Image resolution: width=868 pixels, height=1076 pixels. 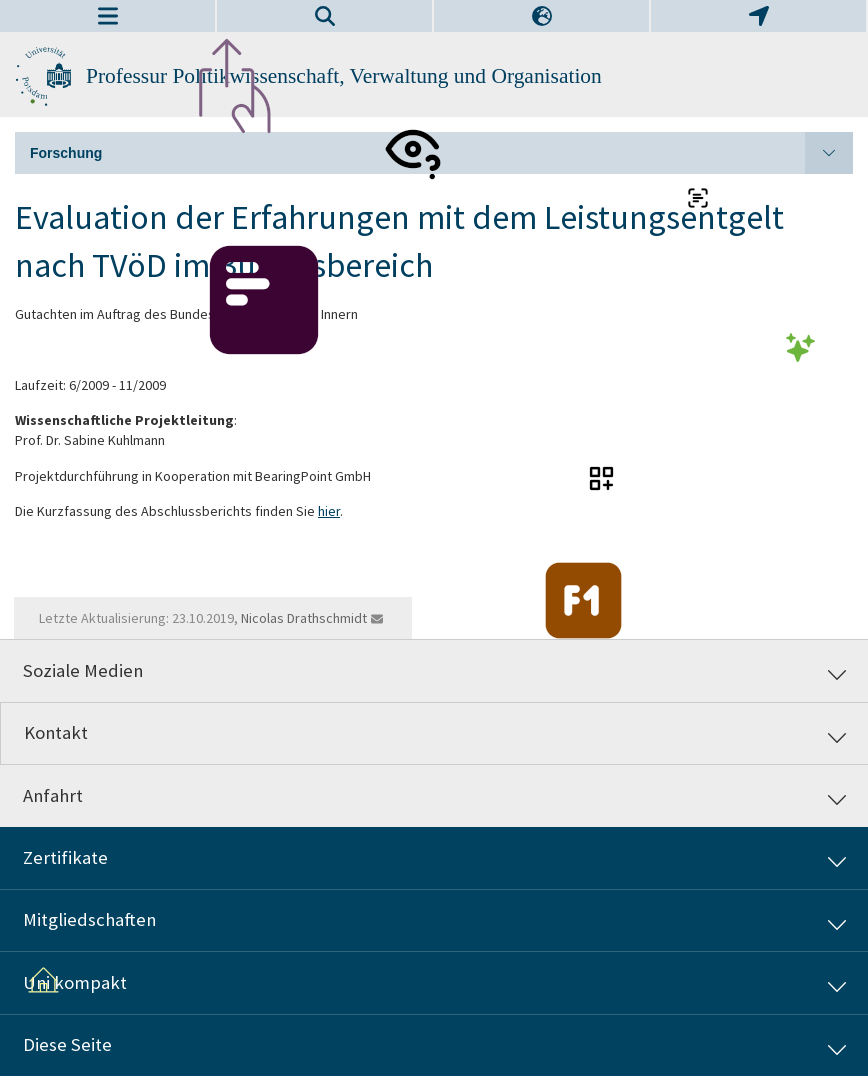 What do you see at coordinates (413, 149) in the screenshot?
I see `check visibility settings or status` at bounding box center [413, 149].